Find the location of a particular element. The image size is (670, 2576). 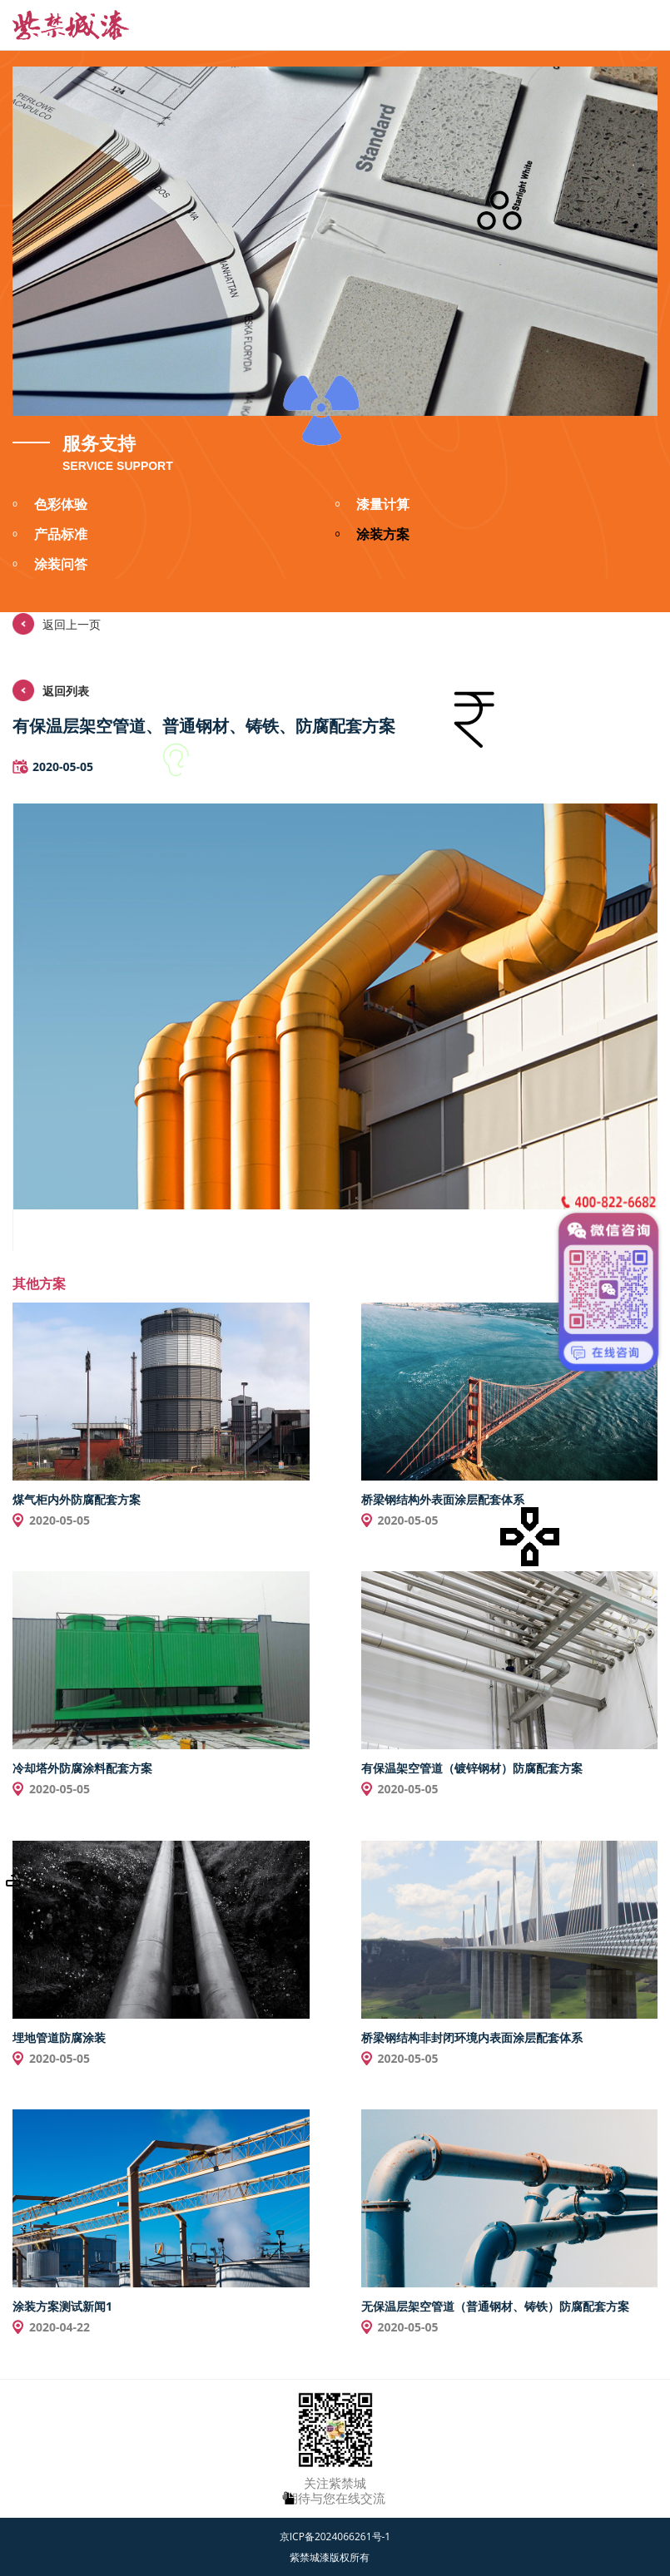

view price in Indian rupees is located at coordinates (472, 719).